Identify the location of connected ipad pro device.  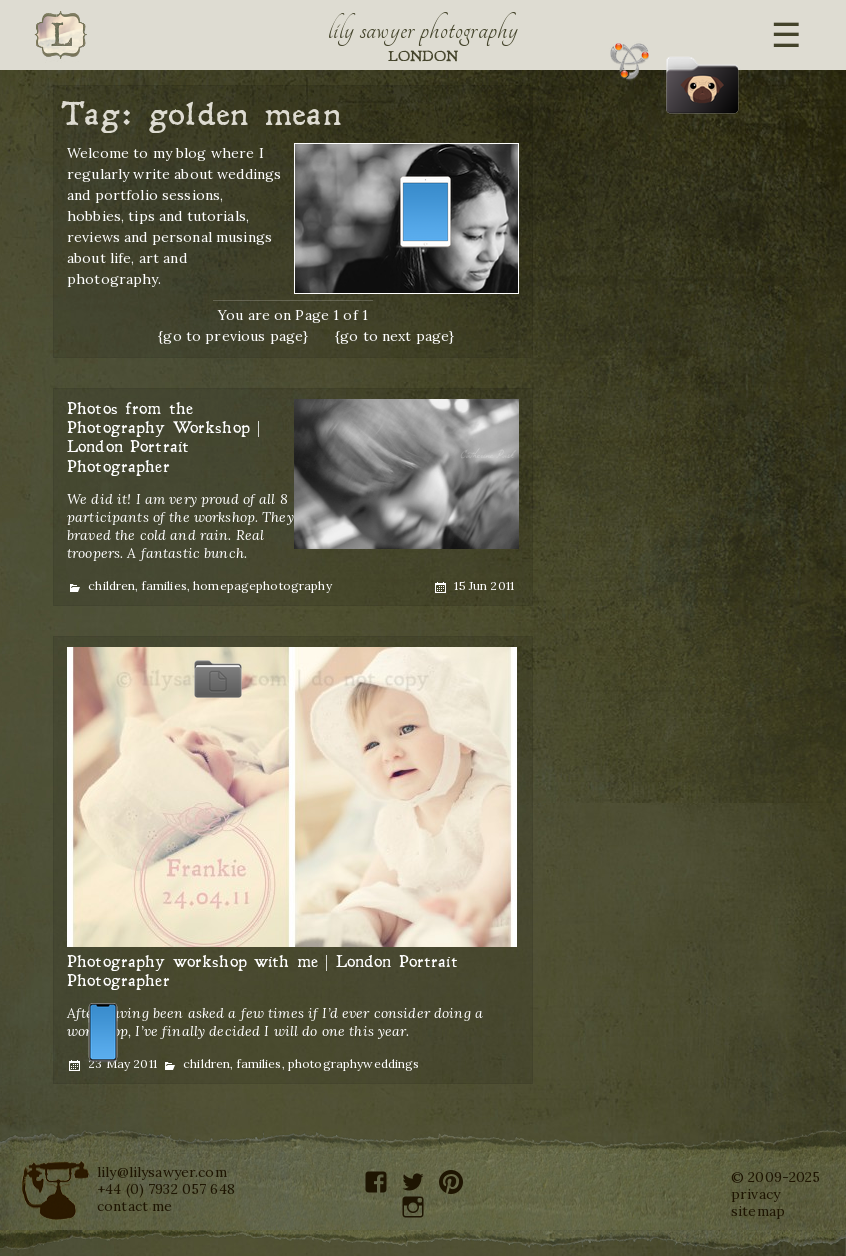
(425, 211).